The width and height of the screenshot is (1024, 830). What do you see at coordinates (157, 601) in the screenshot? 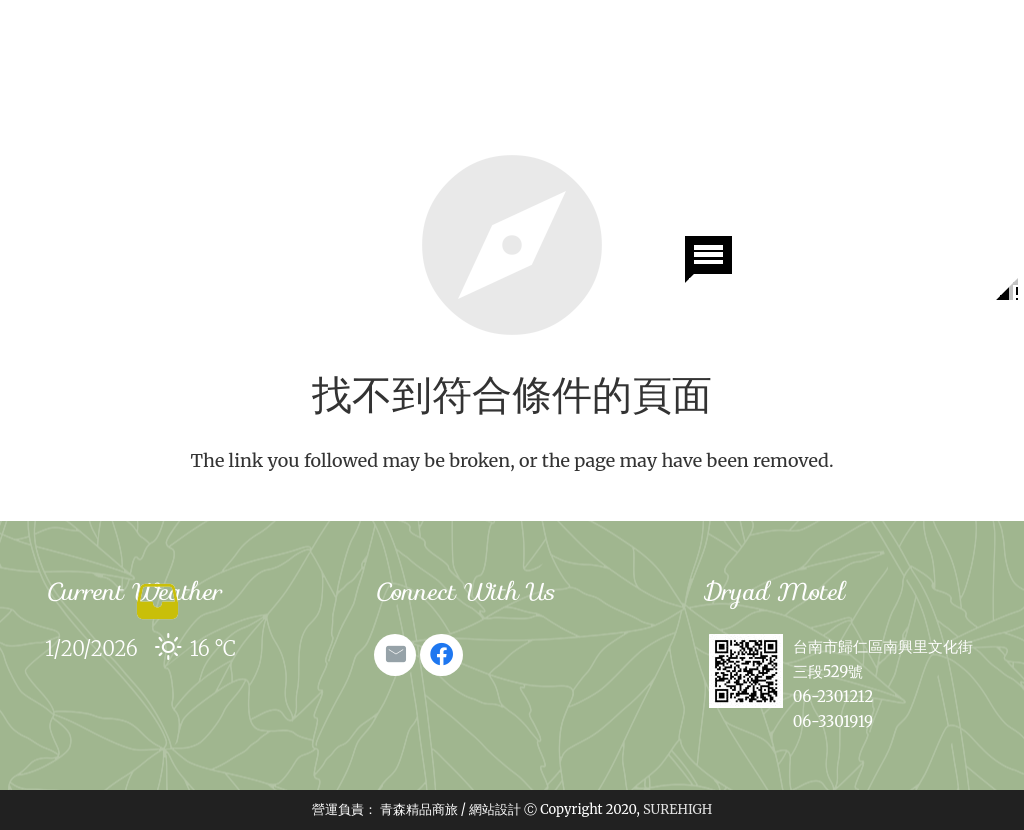
I see `access your inbox or file tray` at bounding box center [157, 601].